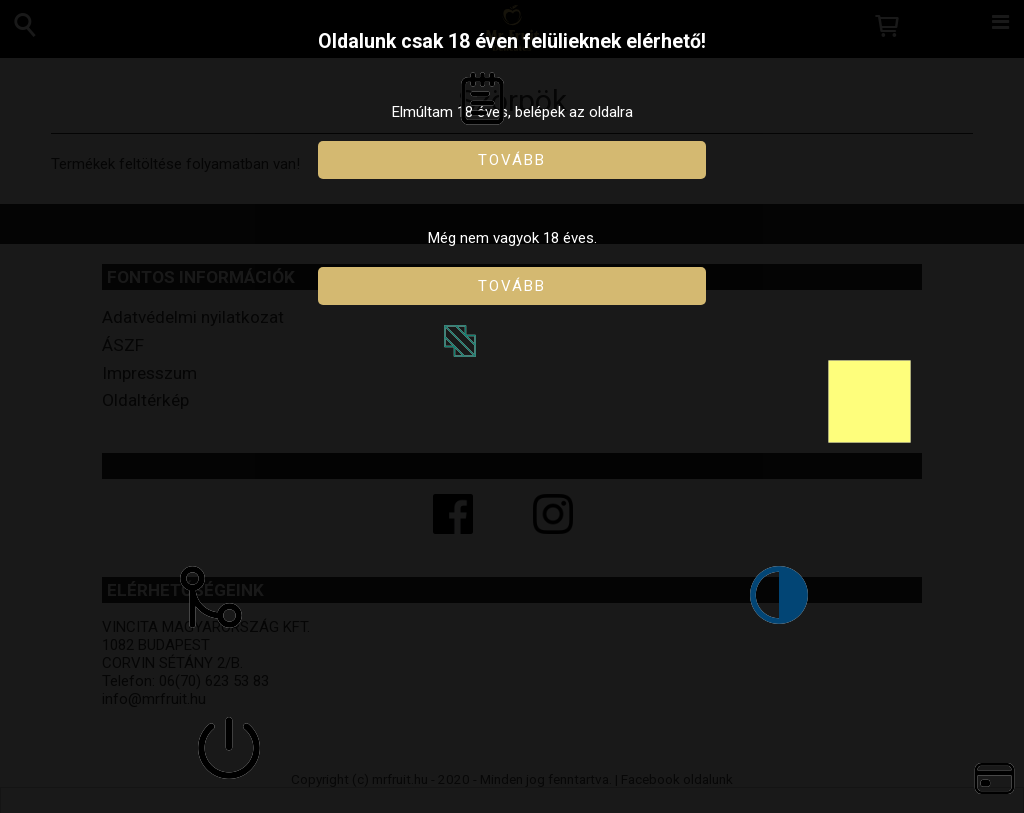 The width and height of the screenshot is (1024, 813). Describe the element at coordinates (779, 595) in the screenshot. I see `adjust display contrast settings` at that location.